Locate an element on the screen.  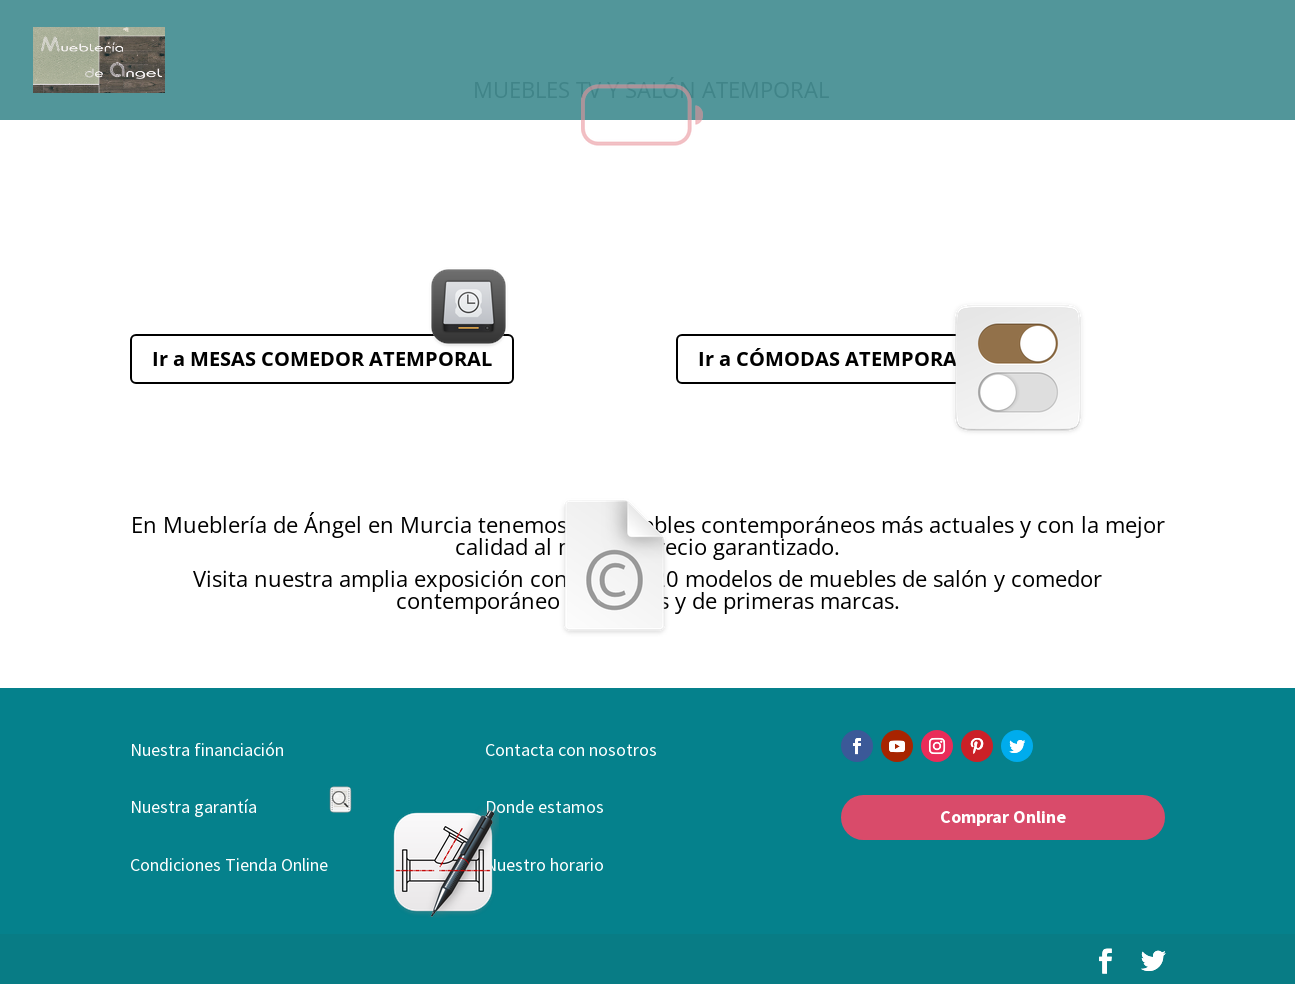
open QCAD drafting application is located at coordinates (443, 862).